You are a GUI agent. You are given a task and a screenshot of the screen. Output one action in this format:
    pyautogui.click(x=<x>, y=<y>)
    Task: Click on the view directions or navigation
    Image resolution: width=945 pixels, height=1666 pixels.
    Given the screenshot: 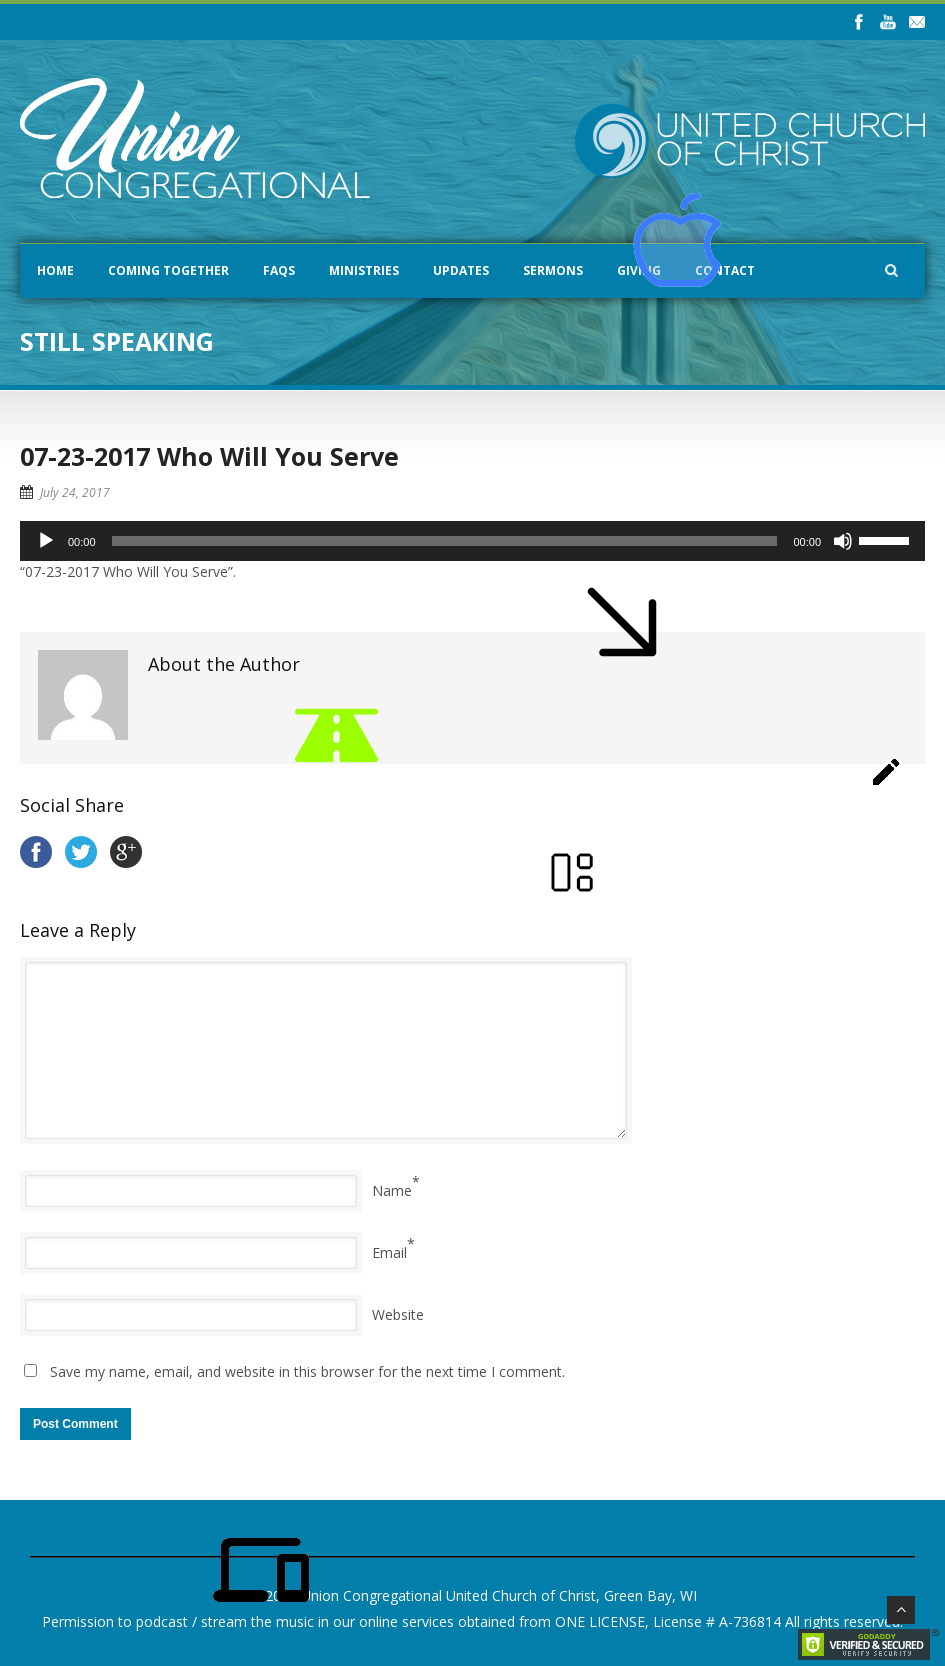 What is the action you would take?
    pyautogui.click(x=336, y=735)
    